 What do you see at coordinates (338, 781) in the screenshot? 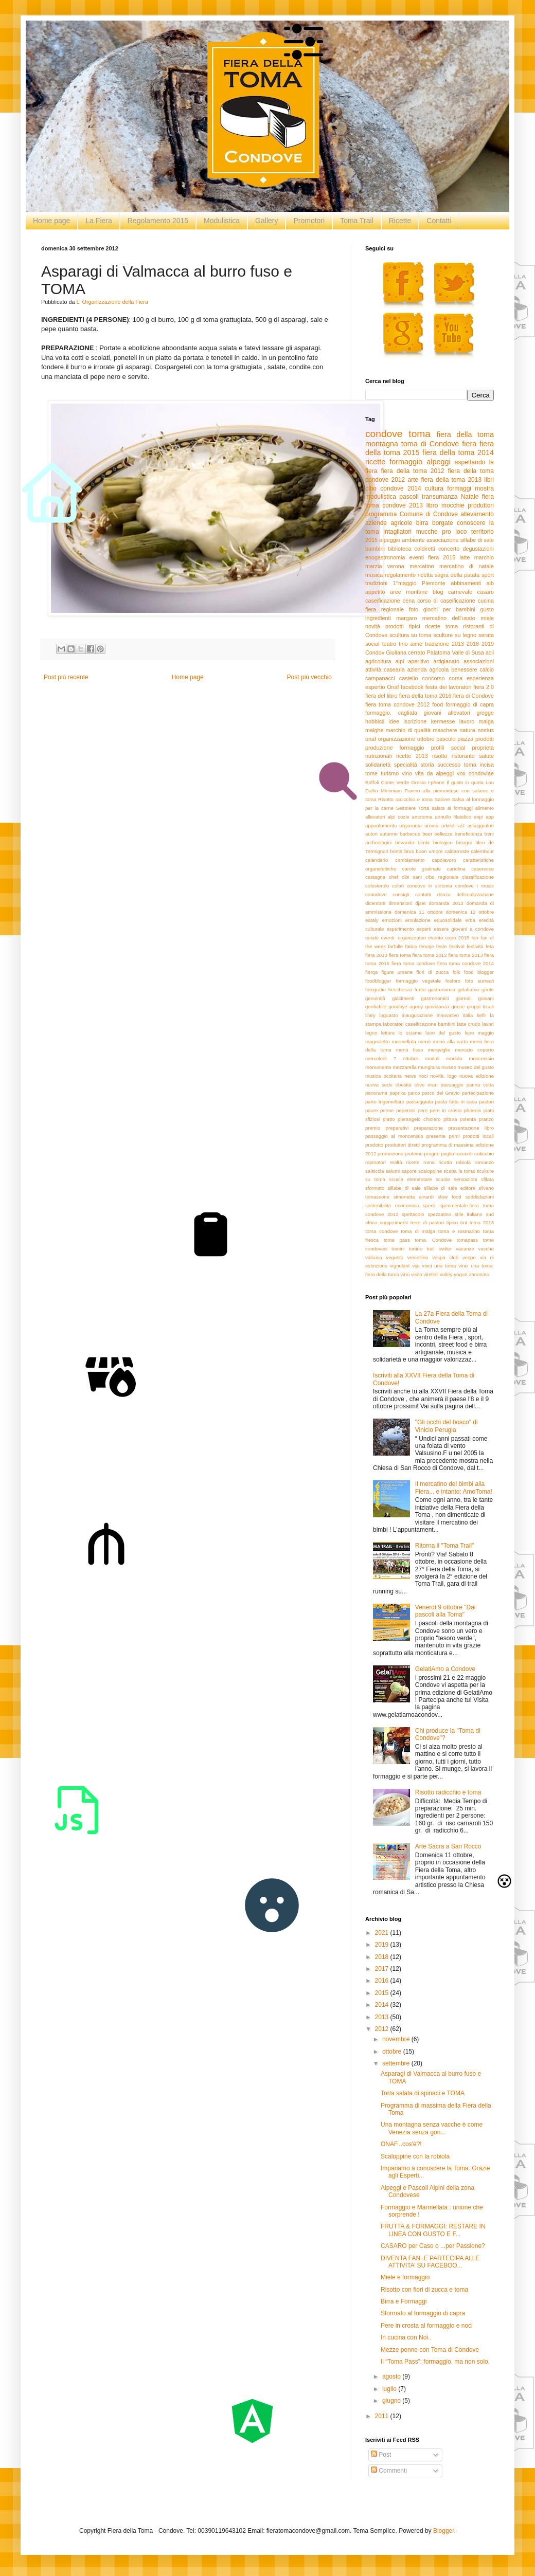
I see `search or find content` at bounding box center [338, 781].